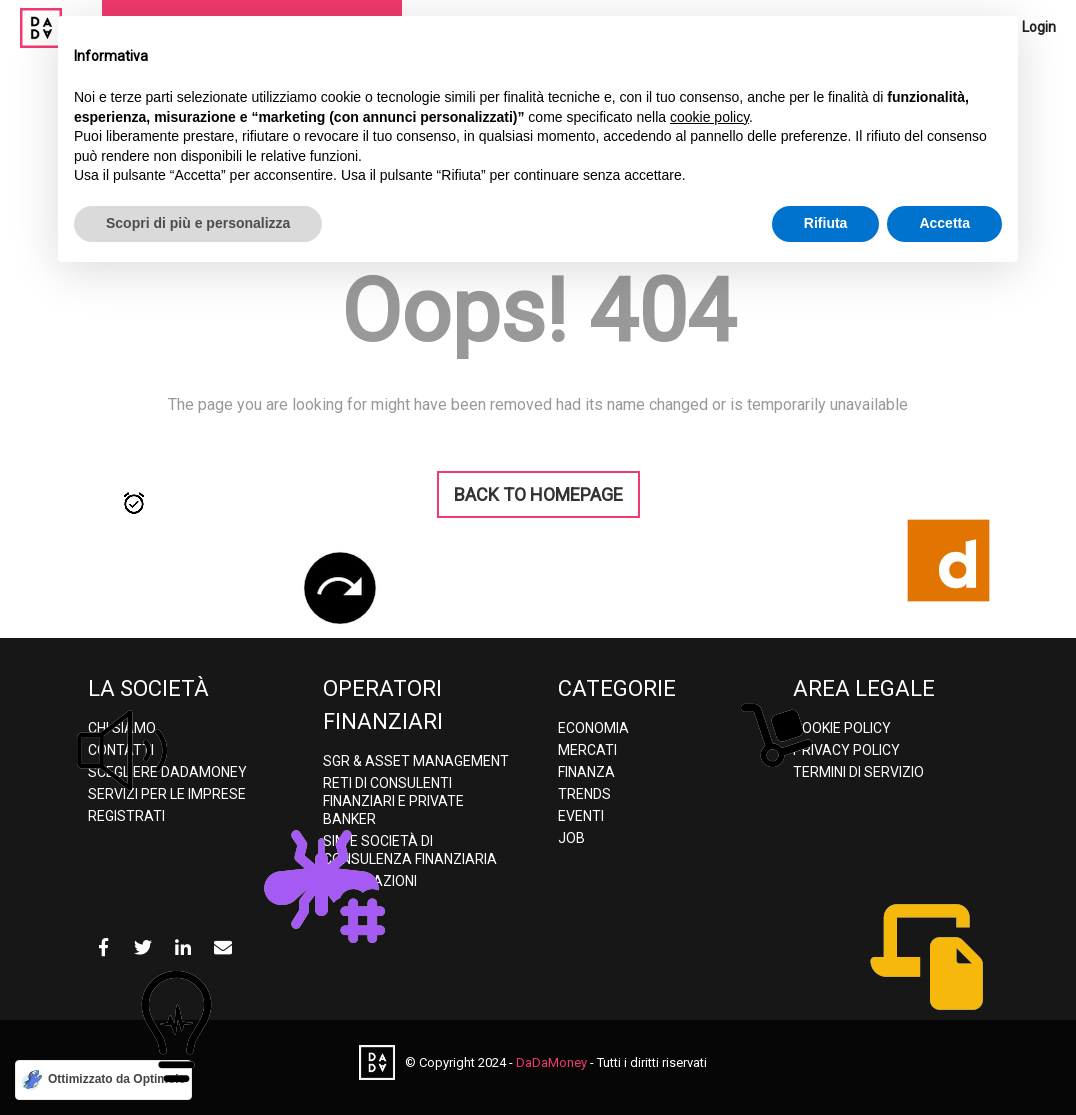 The image size is (1076, 1115). I want to click on volume is set to high, so click(120, 750).